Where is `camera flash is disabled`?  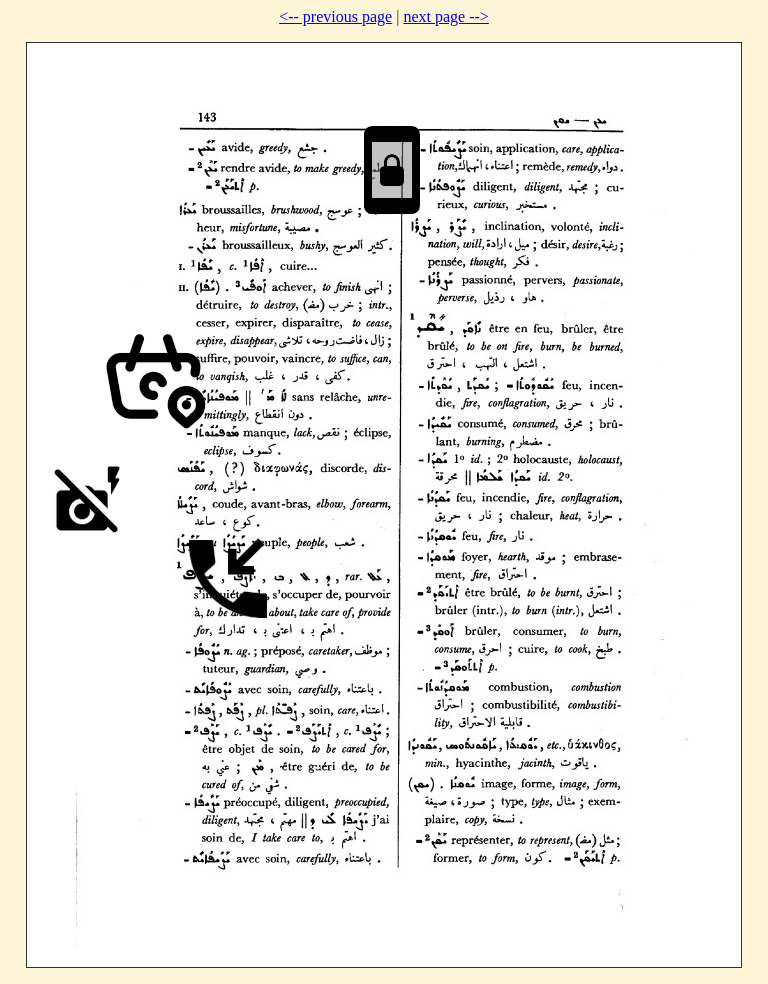
camera flash is disabled is located at coordinates (88, 498).